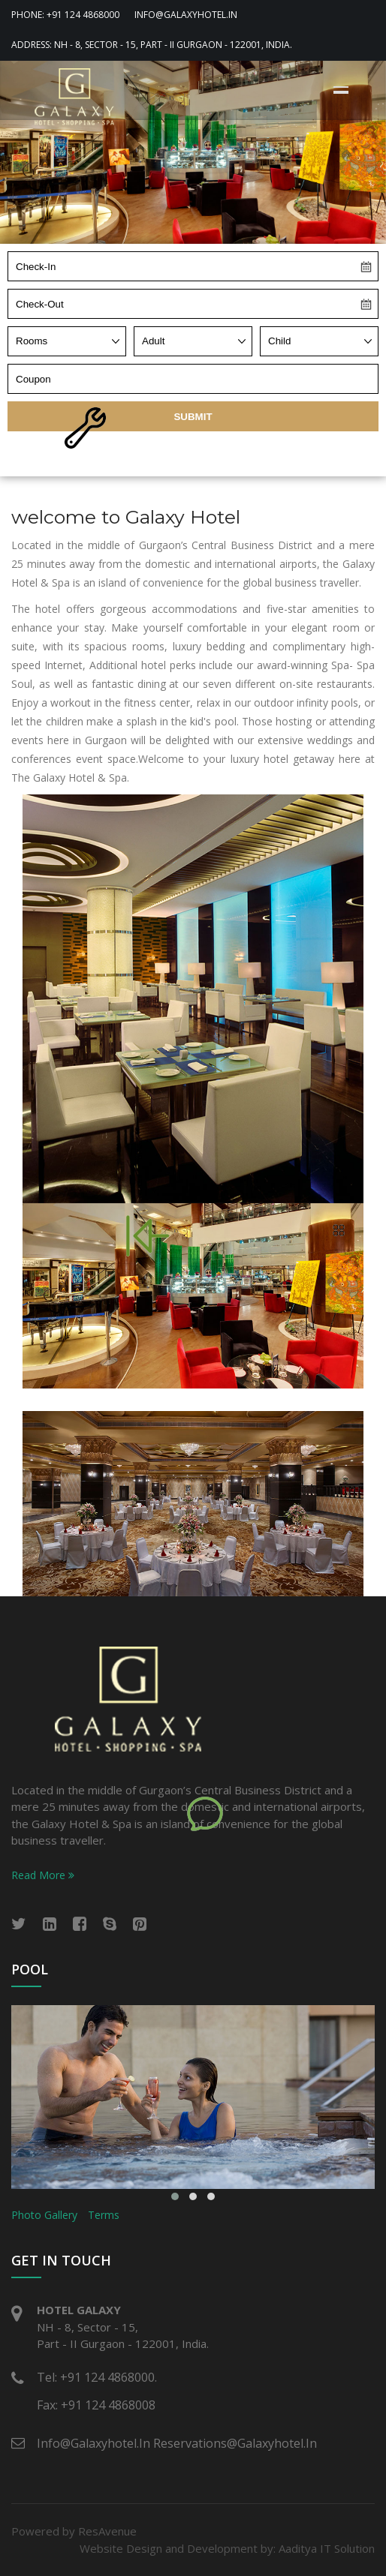 The image size is (386, 2576). Describe the element at coordinates (85, 428) in the screenshot. I see `access settings or configuration options` at that location.